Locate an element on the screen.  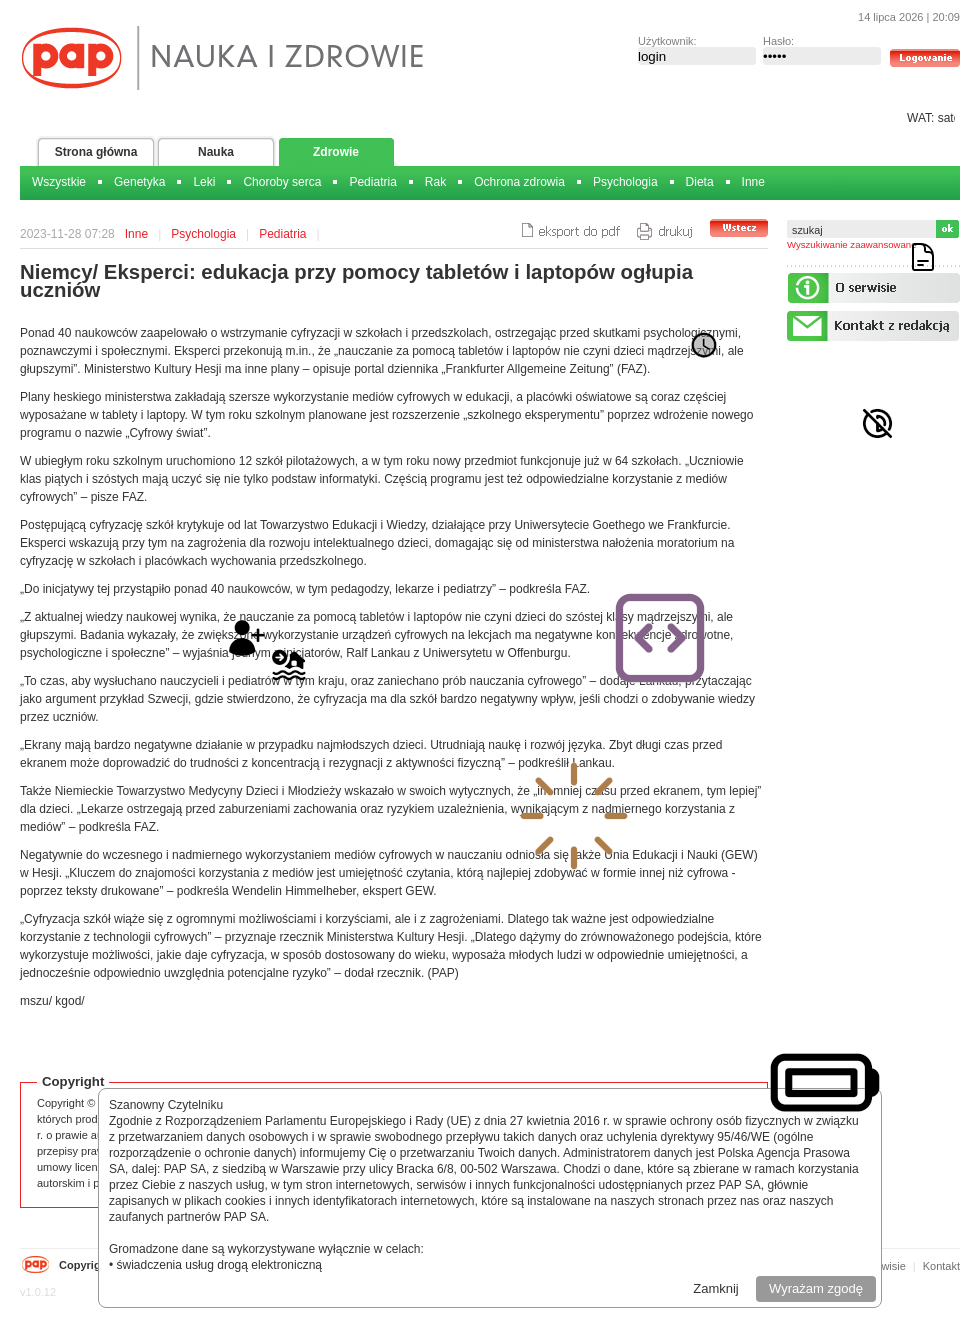
add a new user or contact is located at coordinates (247, 638).